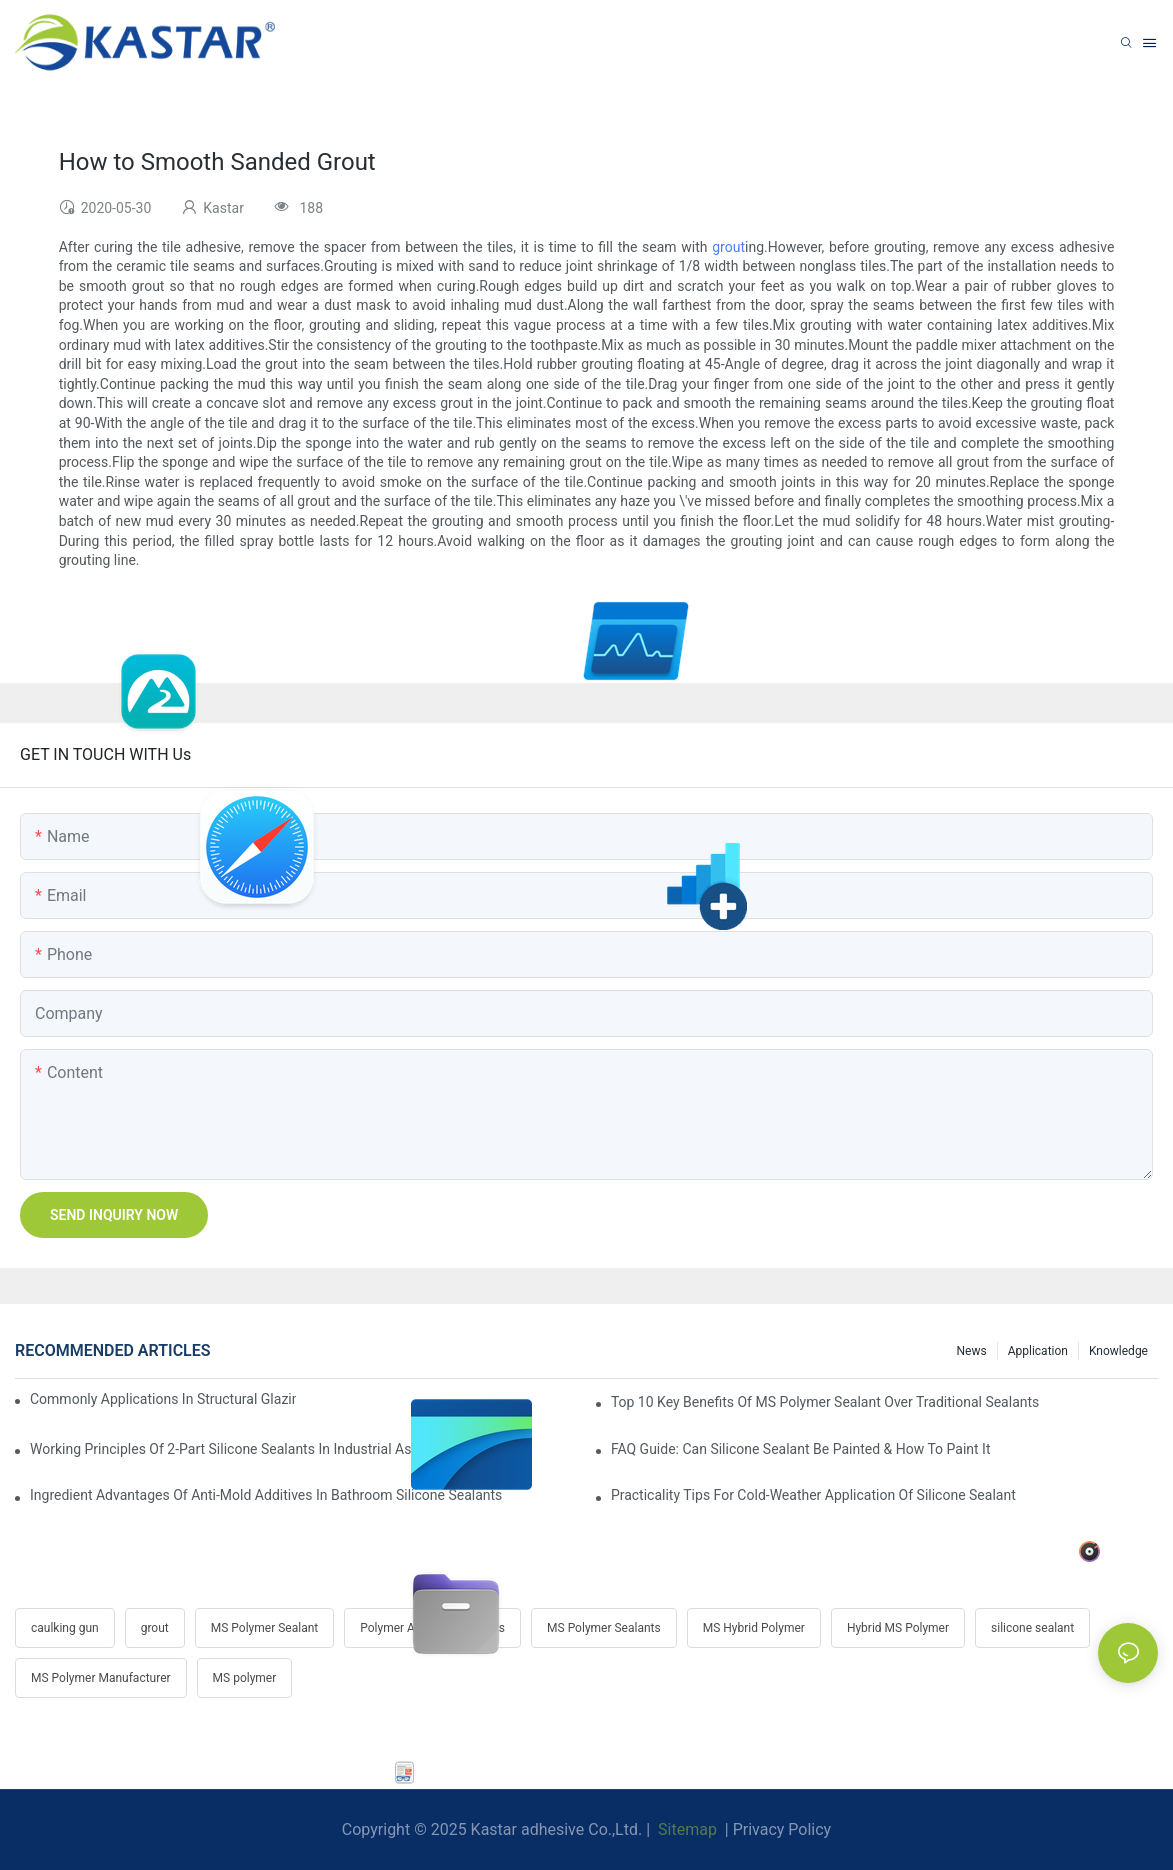 The image size is (1173, 1870). Describe the element at coordinates (1089, 1551) in the screenshot. I see `open groove music app` at that location.